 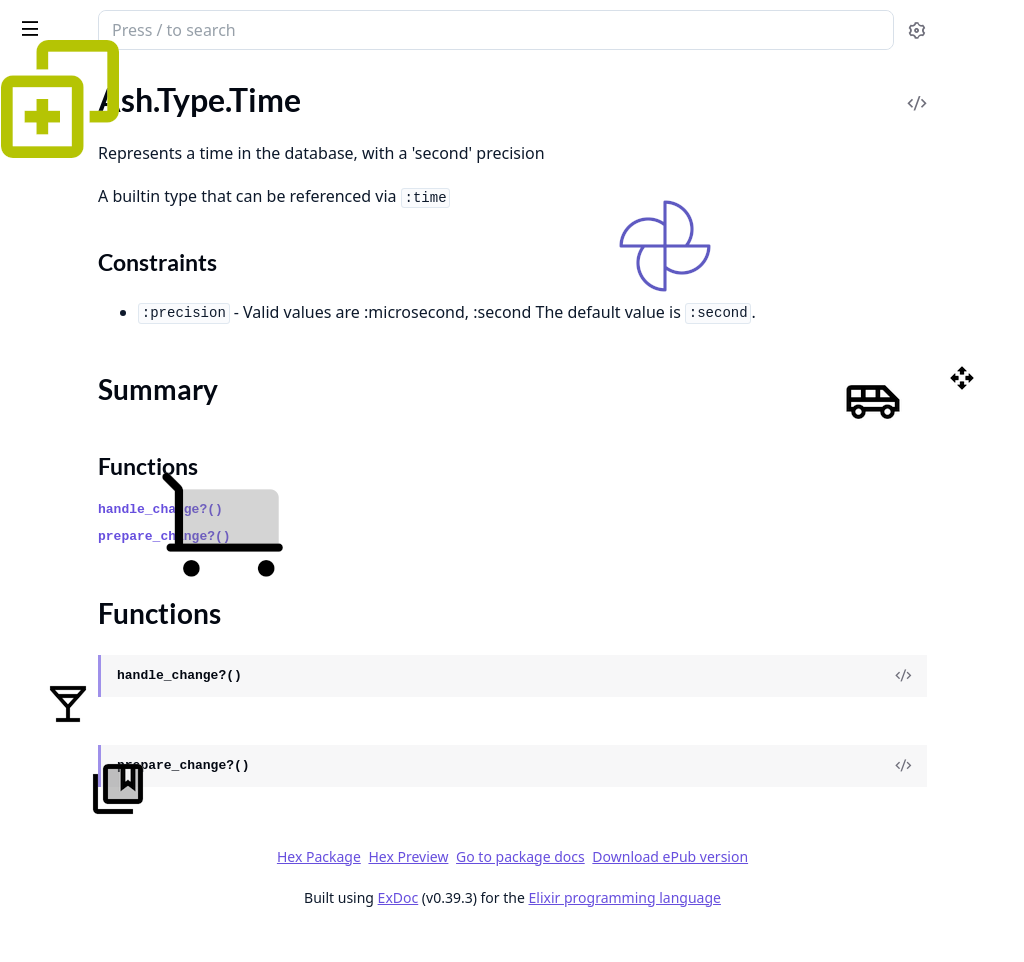 What do you see at coordinates (118, 789) in the screenshot?
I see `access your bookmarked collections` at bounding box center [118, 789].